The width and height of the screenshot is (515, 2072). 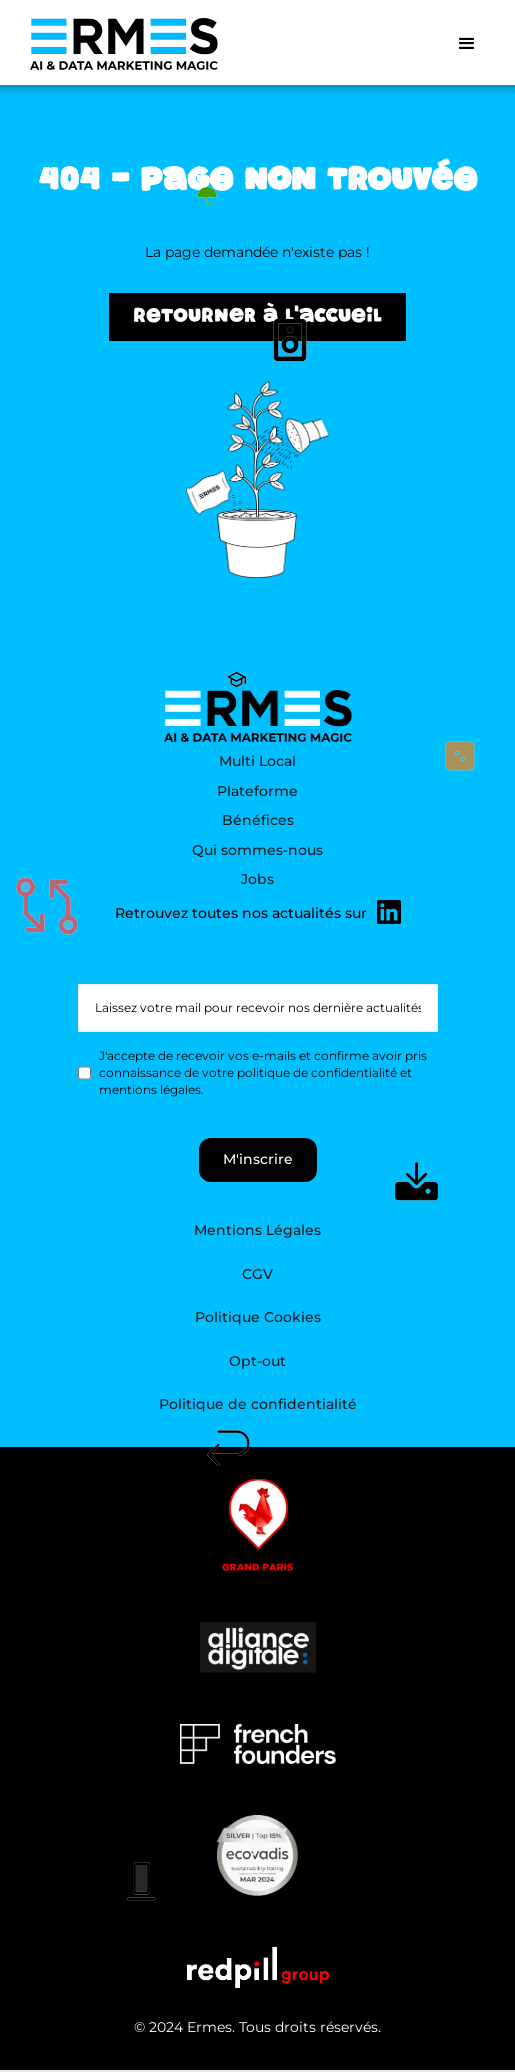 I want to click on view code changes between versions, so click(x=47, y=906).